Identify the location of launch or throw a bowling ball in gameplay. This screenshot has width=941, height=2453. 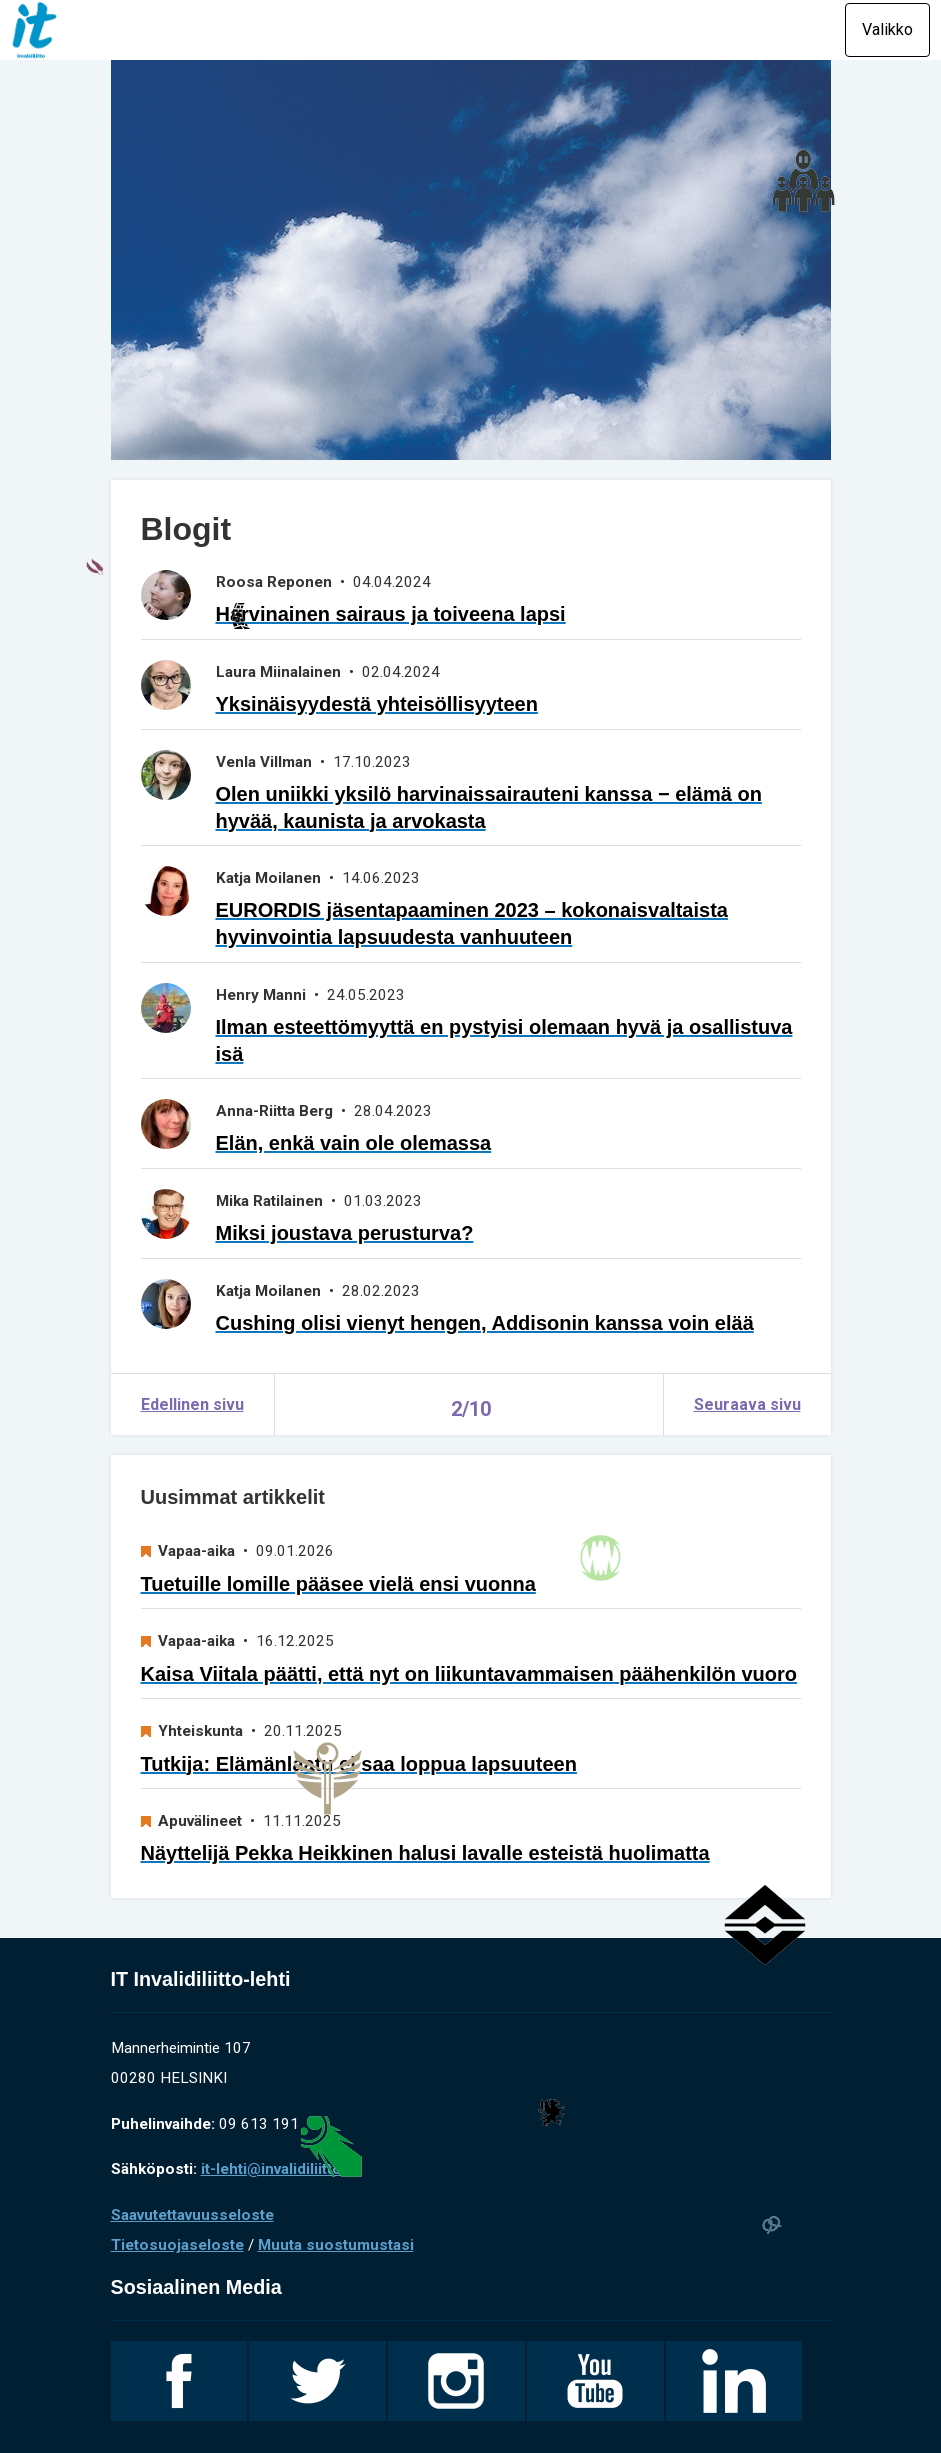
(331, 2146).